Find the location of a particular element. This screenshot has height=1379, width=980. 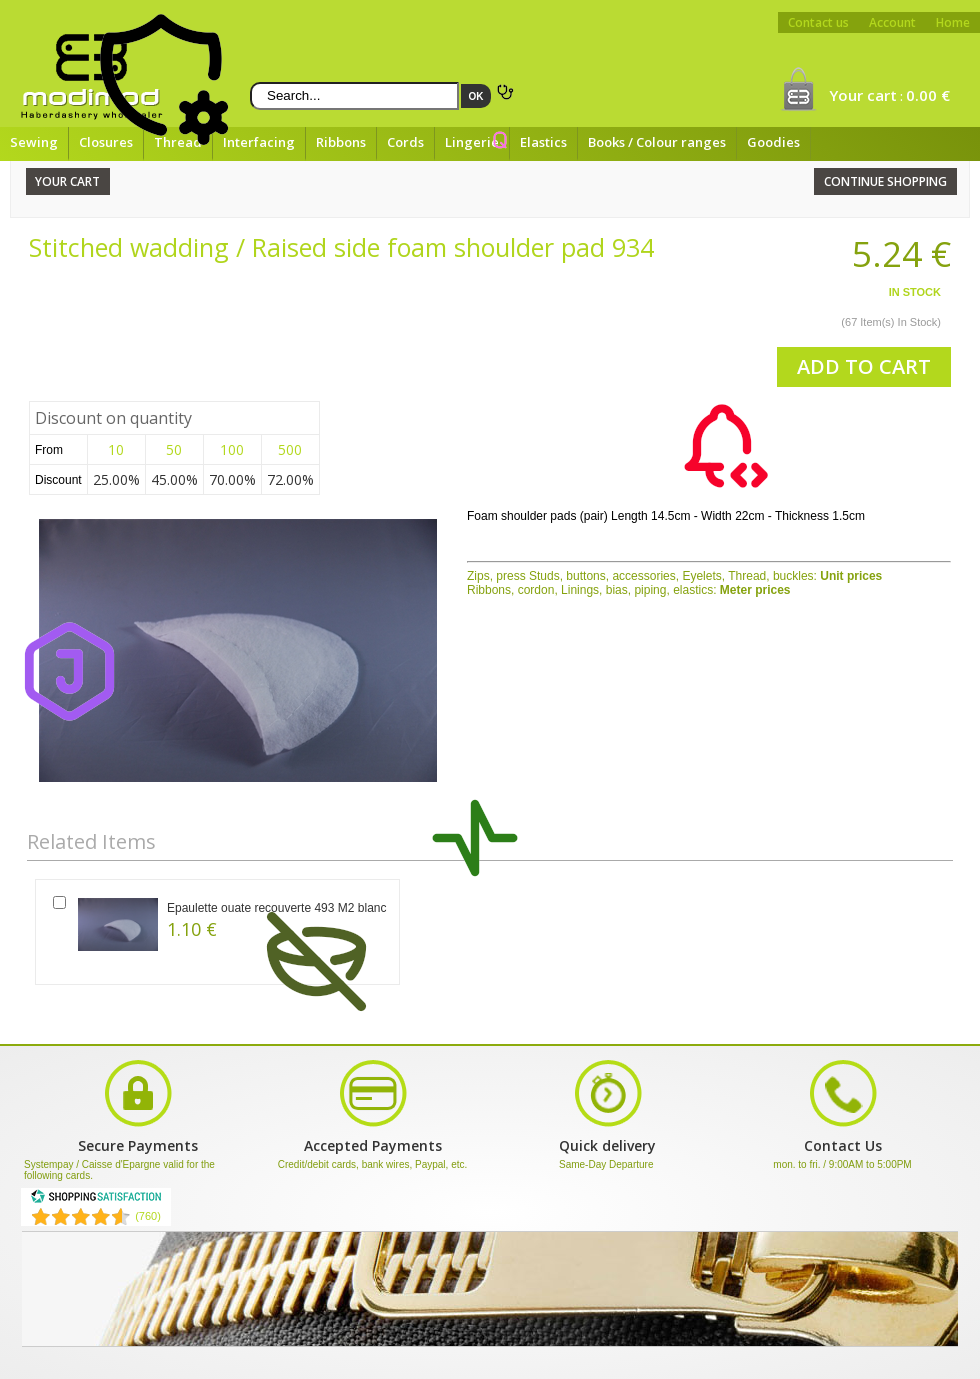

3D rendering or hemisphere view disabled is located at coordinates (316, 961).